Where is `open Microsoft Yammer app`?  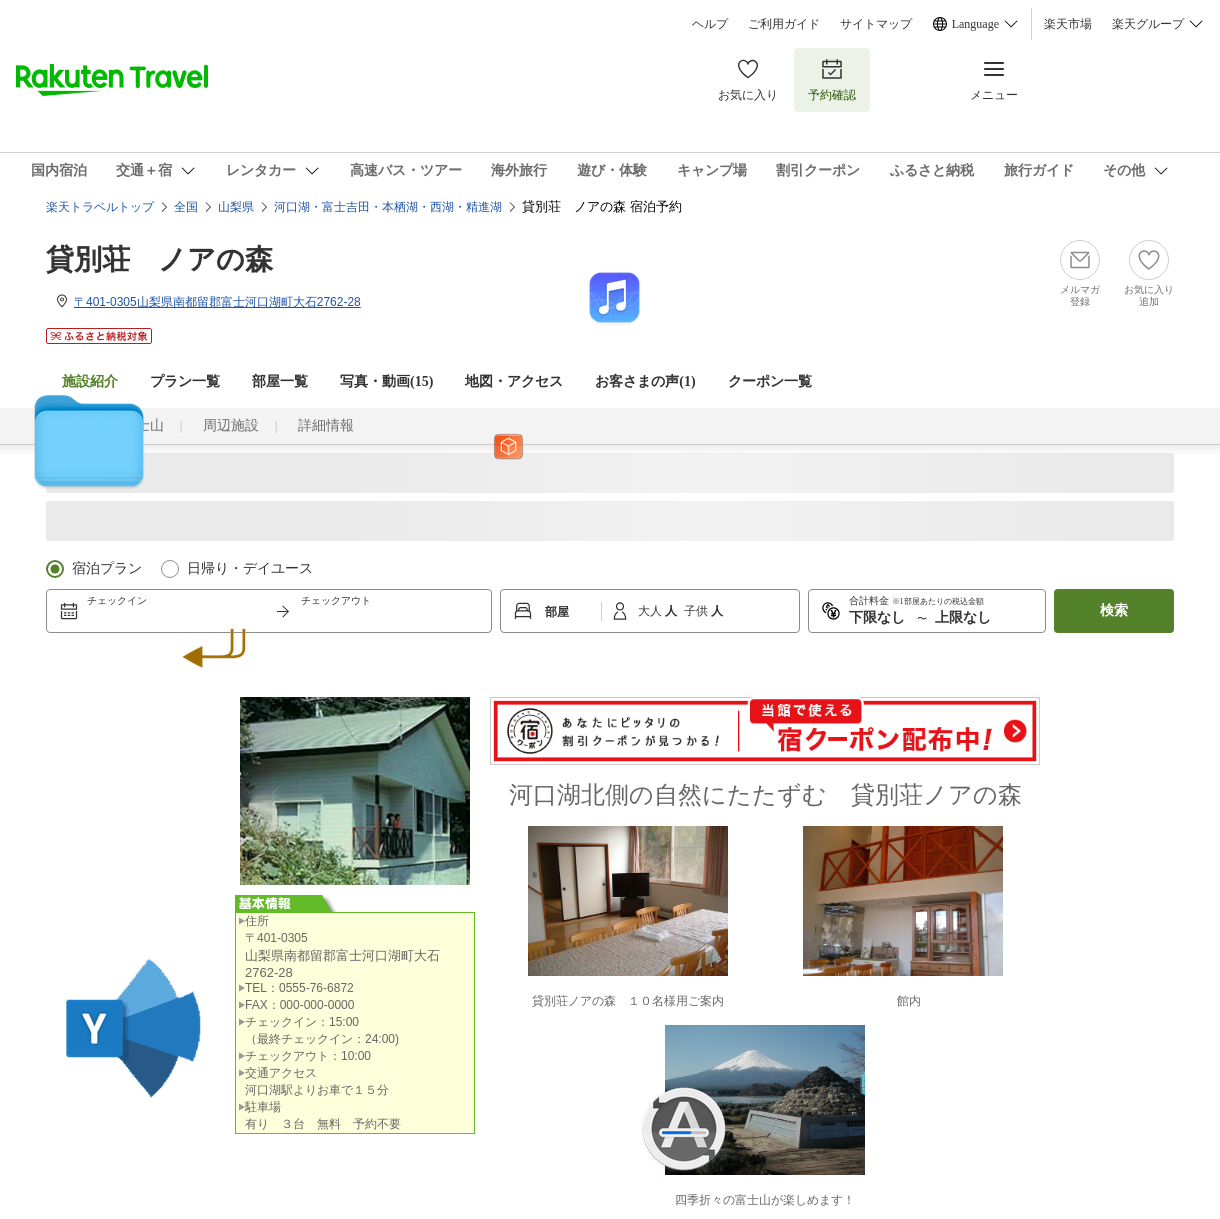 open Microsoft Yammer app is located at coordinates (133, 1028).